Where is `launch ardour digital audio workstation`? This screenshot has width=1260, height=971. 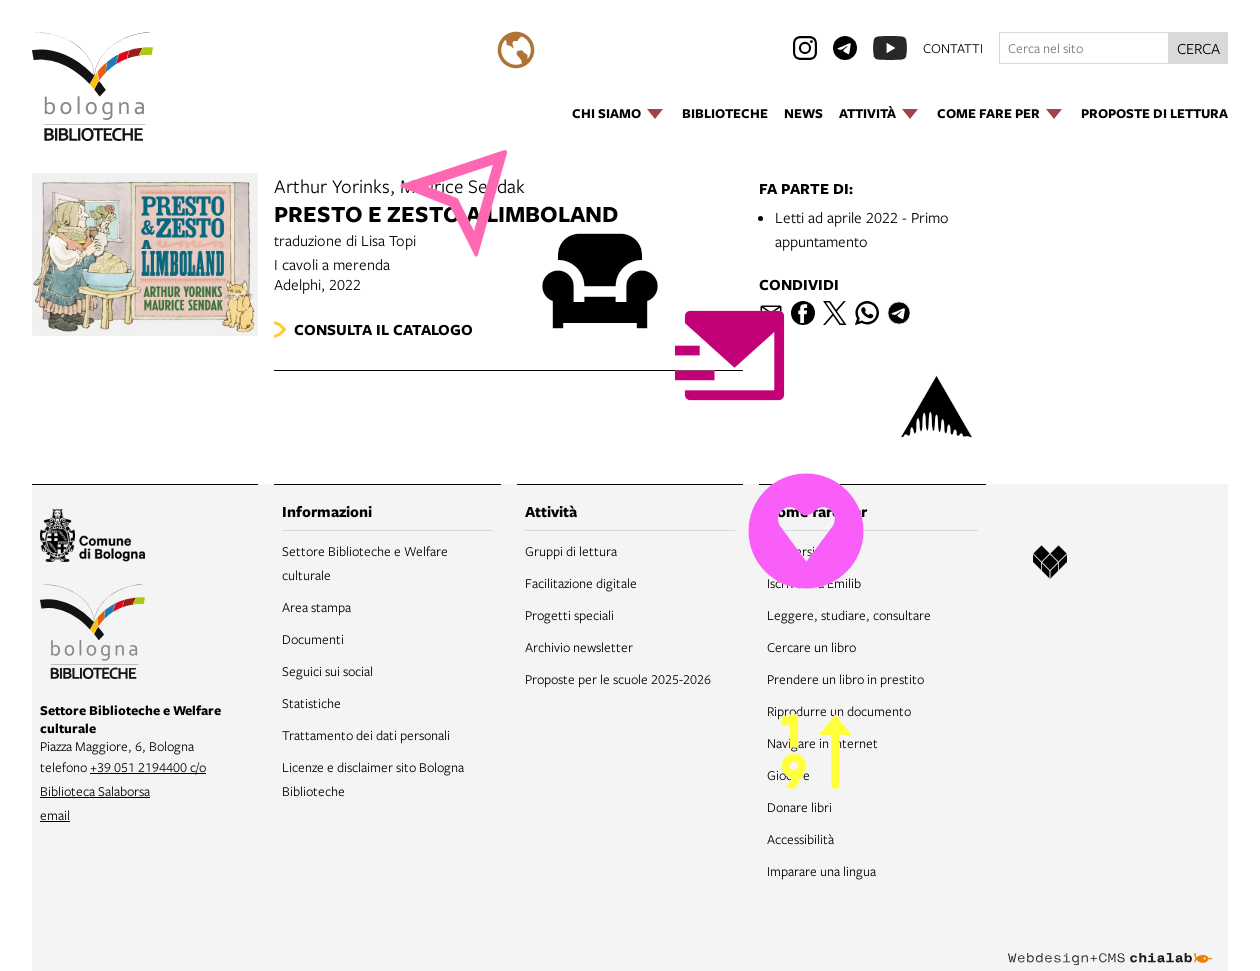
launch ardour digital audio workstation is located at coordinates (936, 406).